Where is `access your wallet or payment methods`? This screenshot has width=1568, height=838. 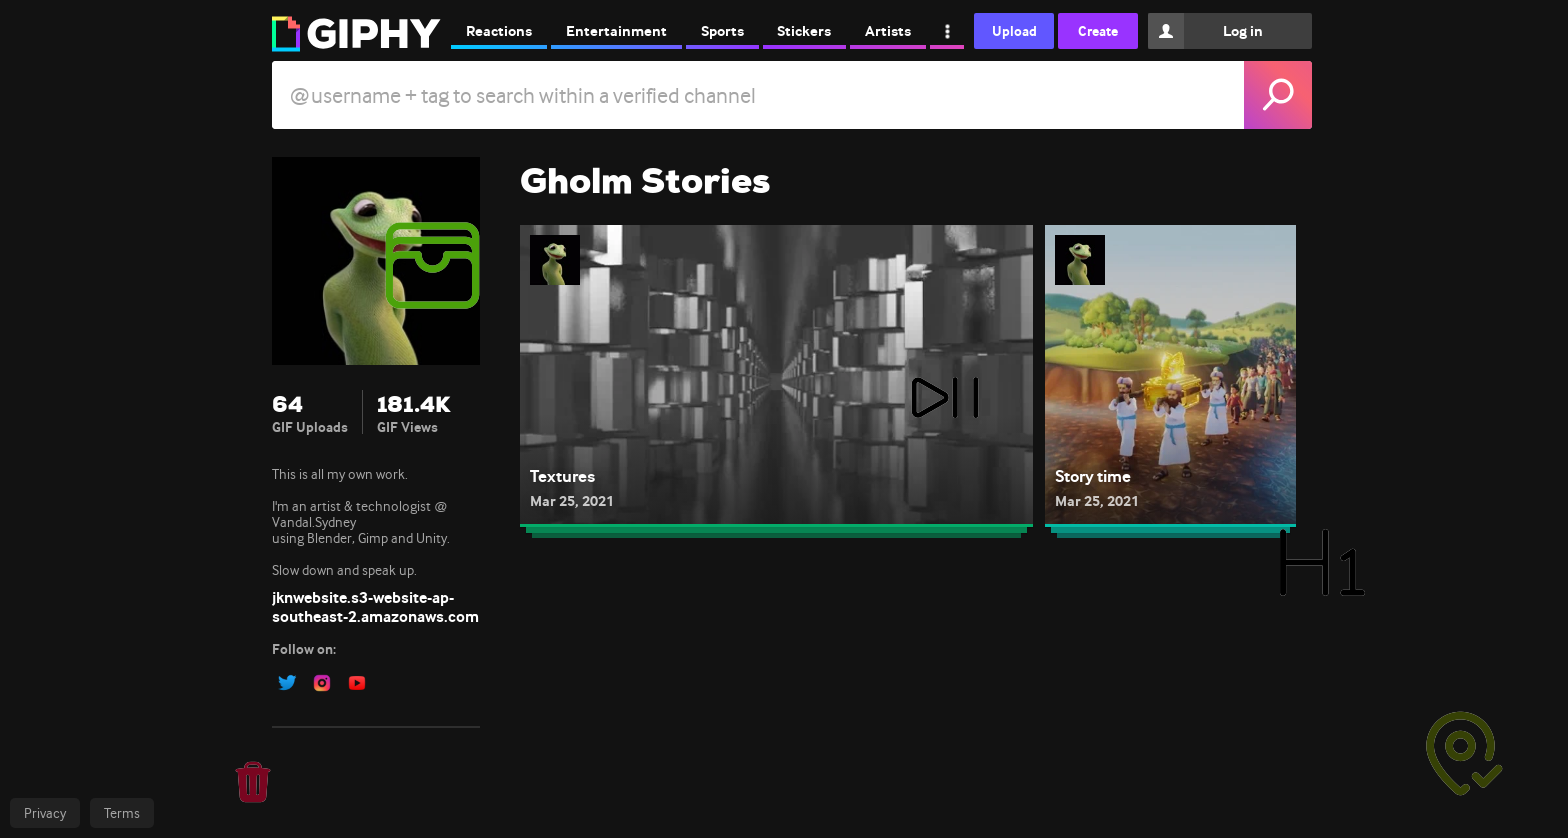 access your wallet or payment methods is located at coordinates (432, 265).